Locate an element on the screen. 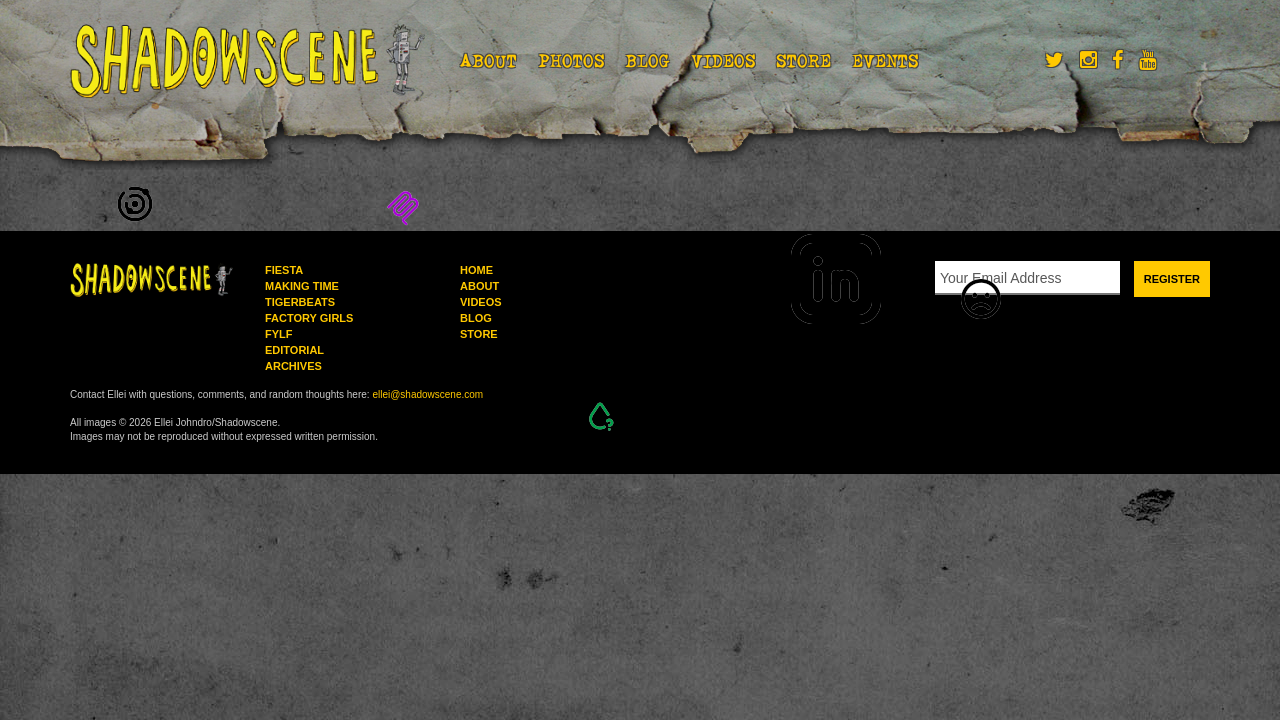 This screenshot has height=720, width=1280. check water quality or status is located at coordinates (600, 416).